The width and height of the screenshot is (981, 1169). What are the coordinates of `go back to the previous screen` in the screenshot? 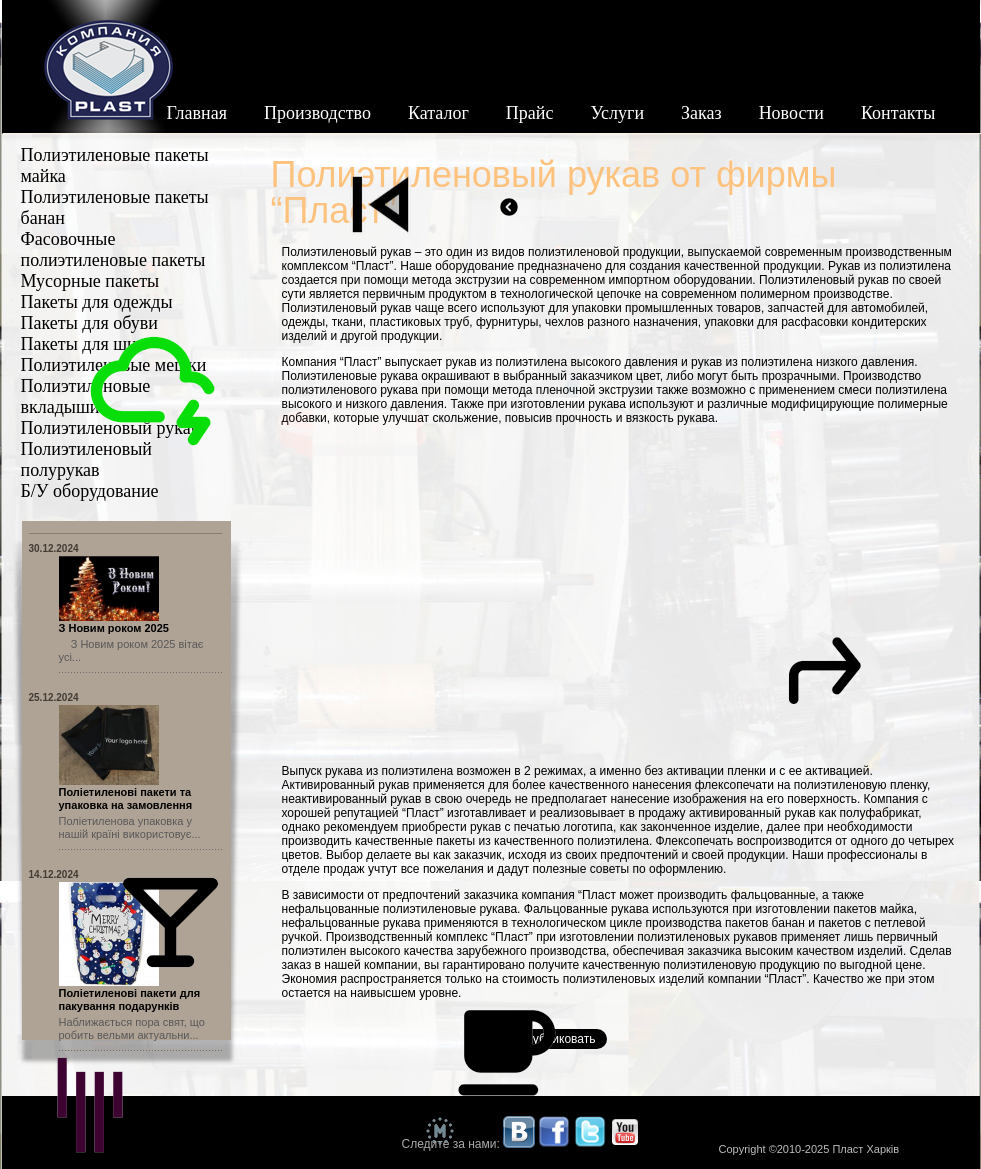 It's located at (509, 207).